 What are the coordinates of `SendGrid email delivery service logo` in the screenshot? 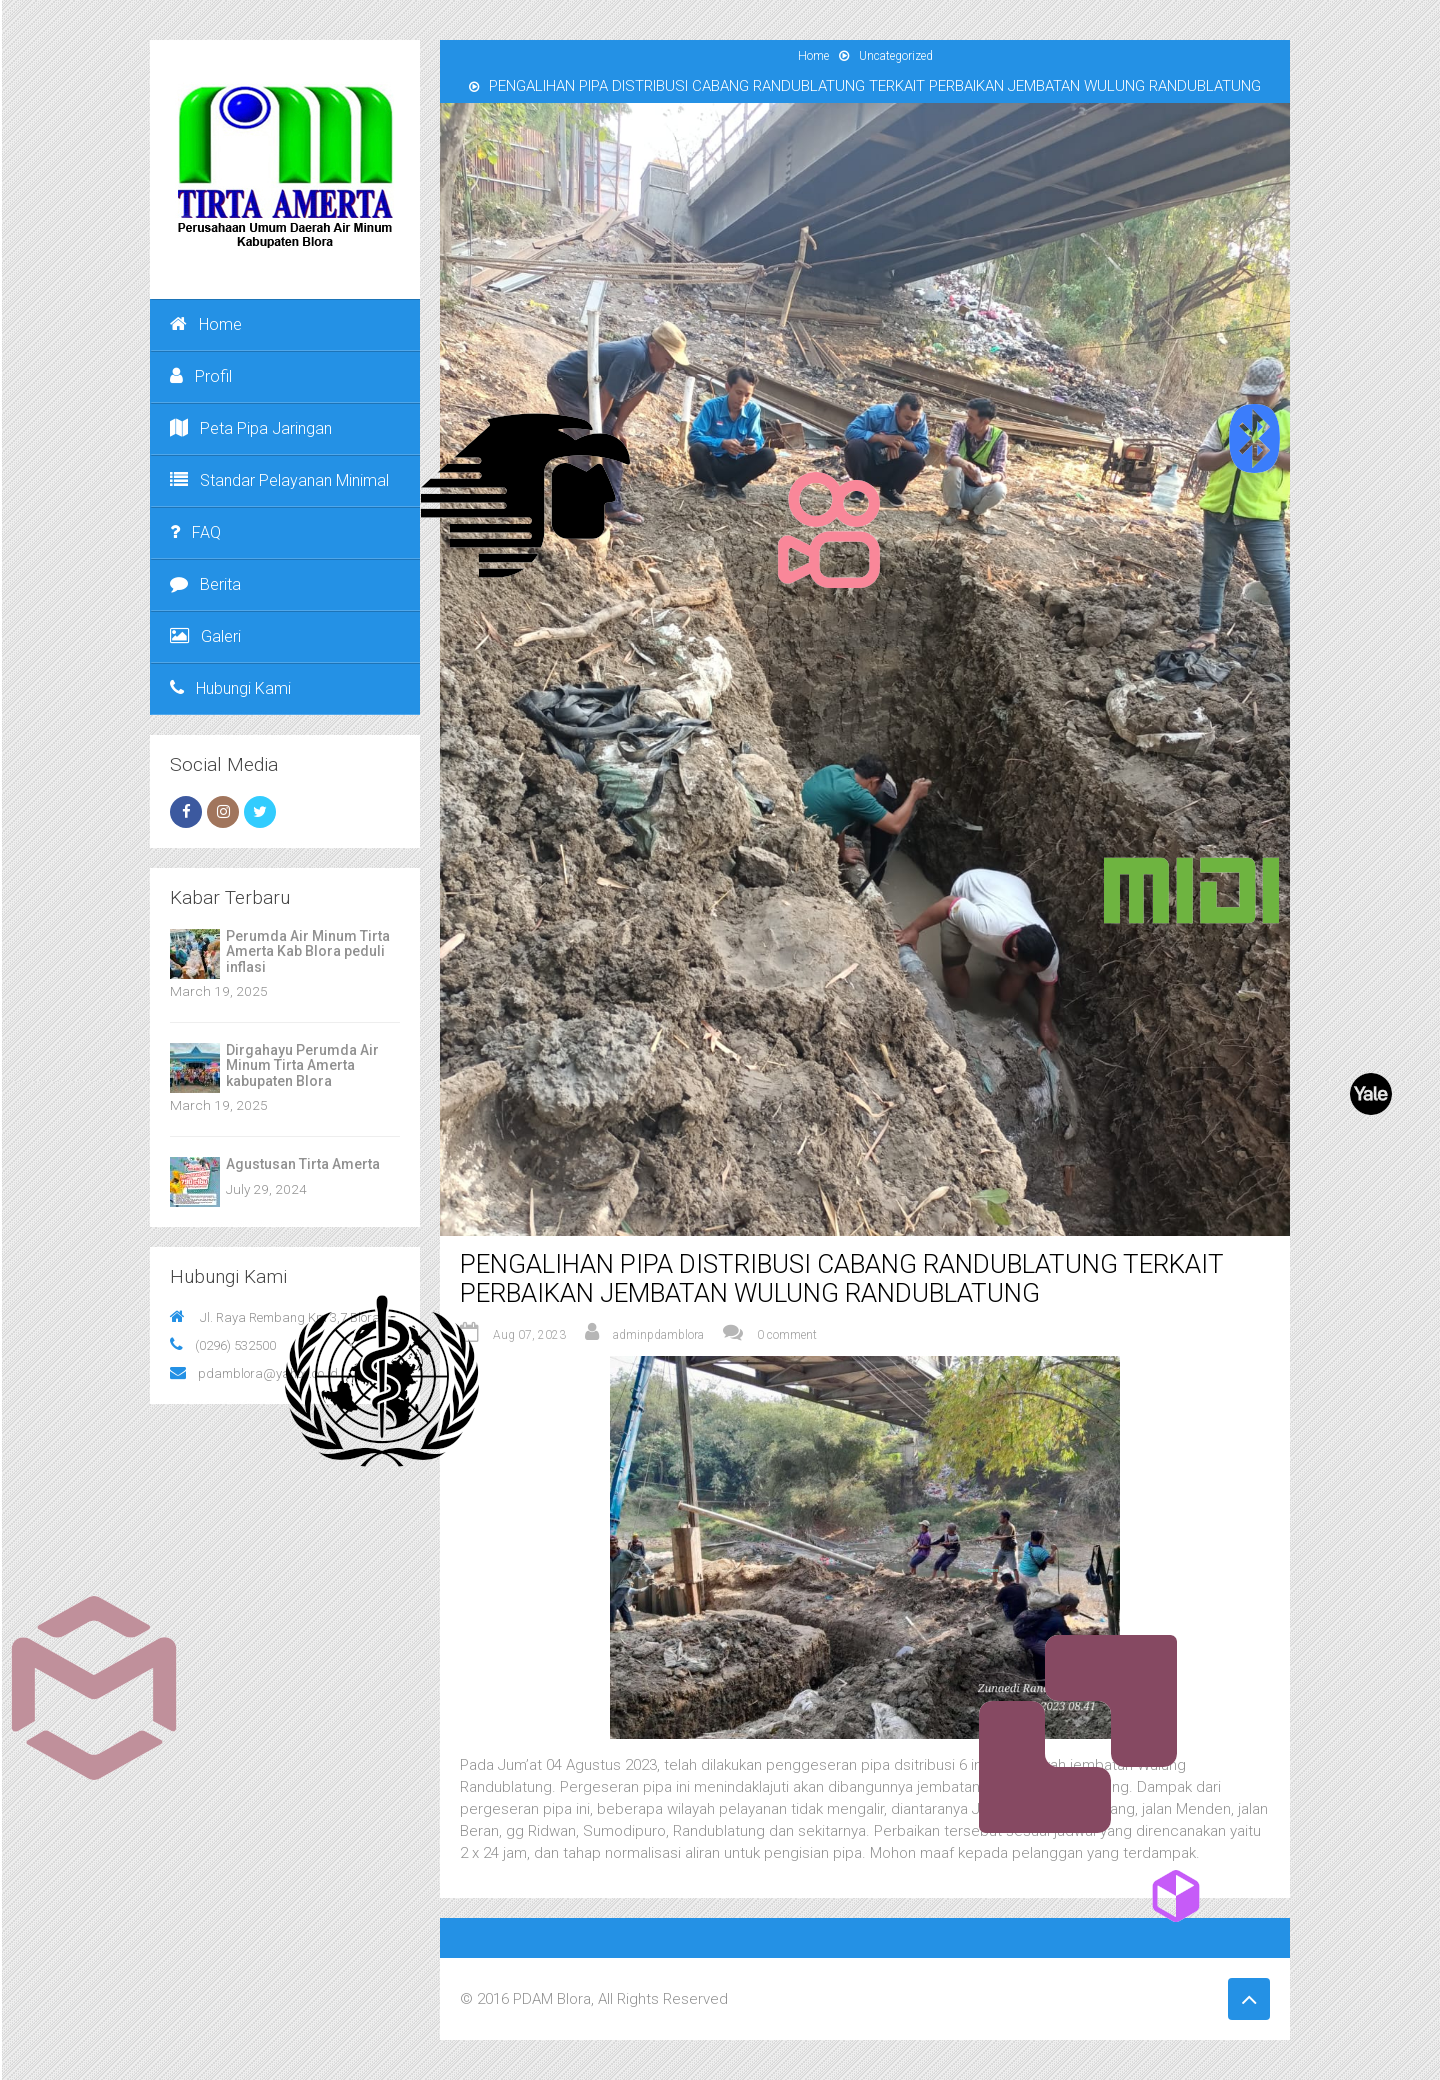 It's located at (1078, 1734).